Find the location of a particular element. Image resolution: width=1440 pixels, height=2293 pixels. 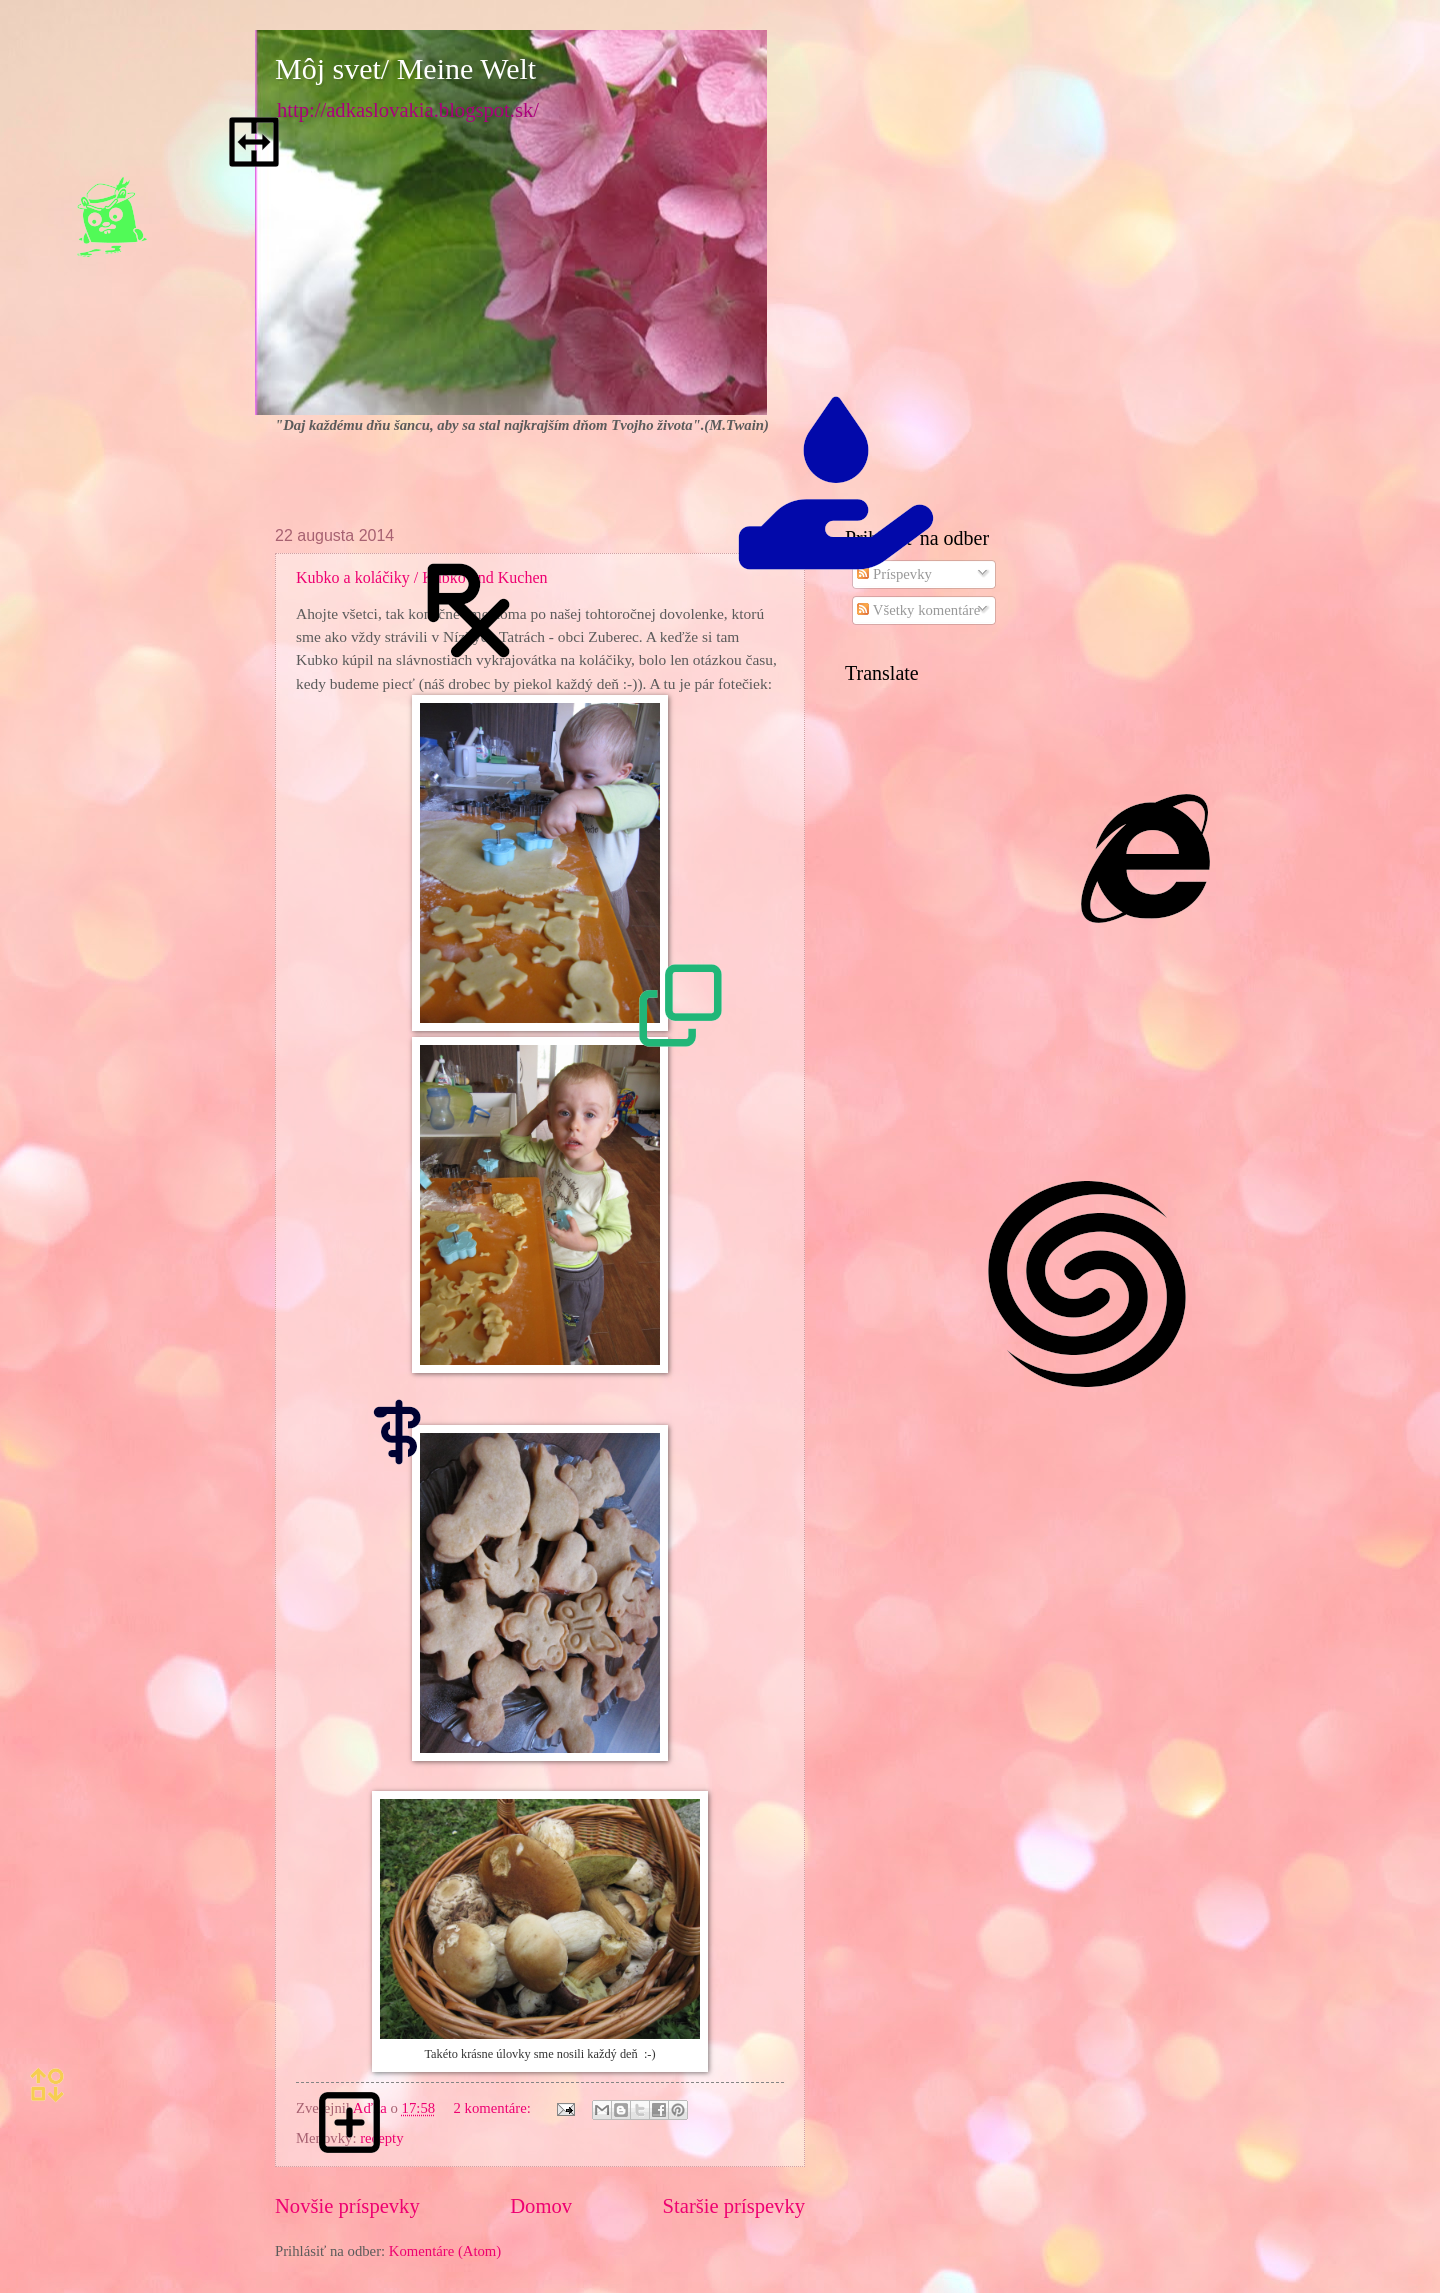

add a new item is located at coordinates (349, 2122).